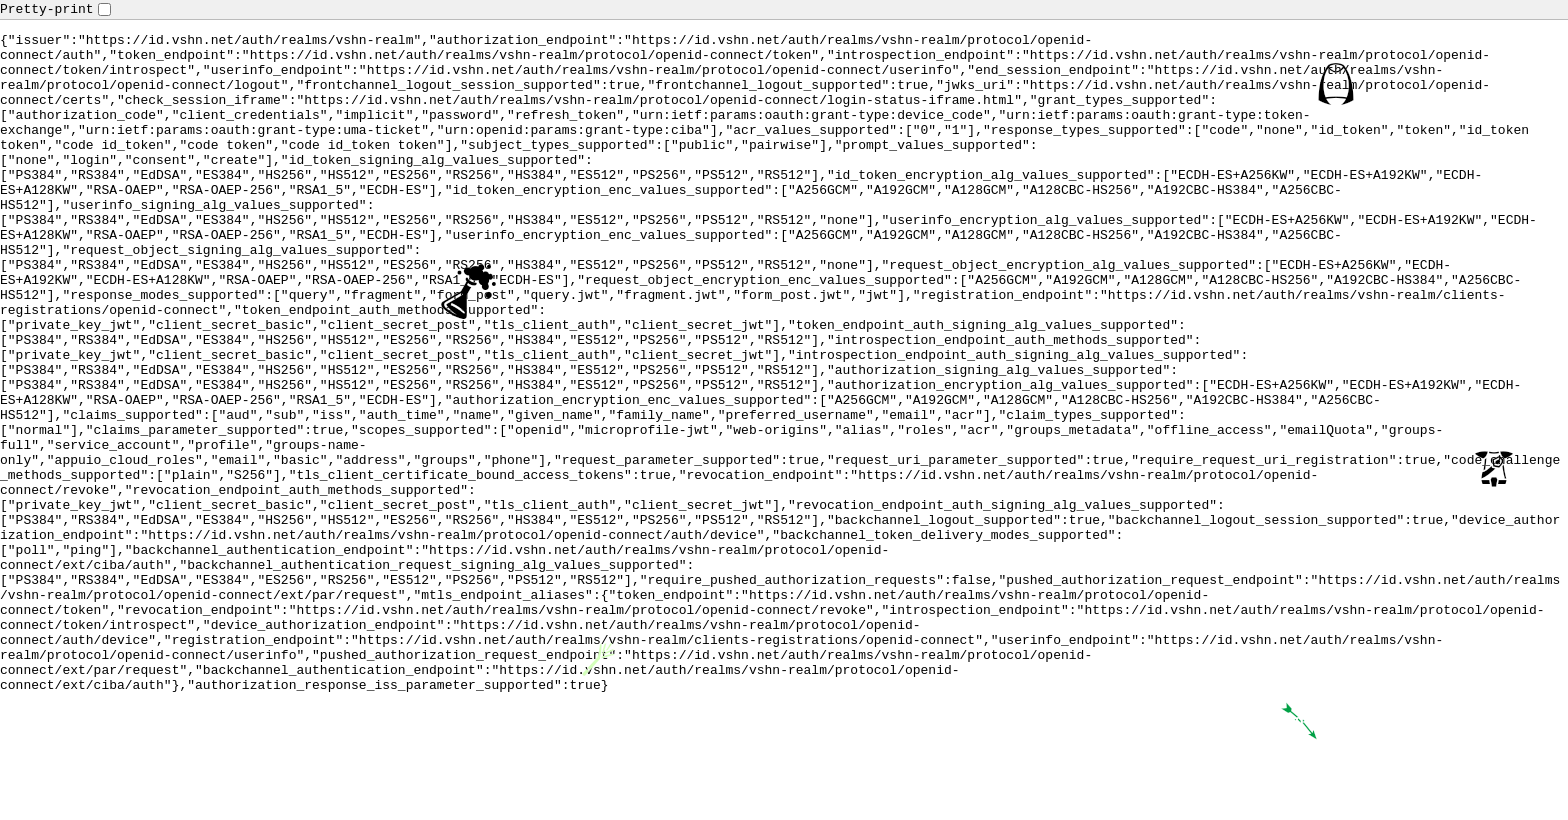 This screenshot has height=820, width=1568. Describe the element at coordinates (468, 291) in the screenshot. I see `access alchemy or crafting features` at that location.